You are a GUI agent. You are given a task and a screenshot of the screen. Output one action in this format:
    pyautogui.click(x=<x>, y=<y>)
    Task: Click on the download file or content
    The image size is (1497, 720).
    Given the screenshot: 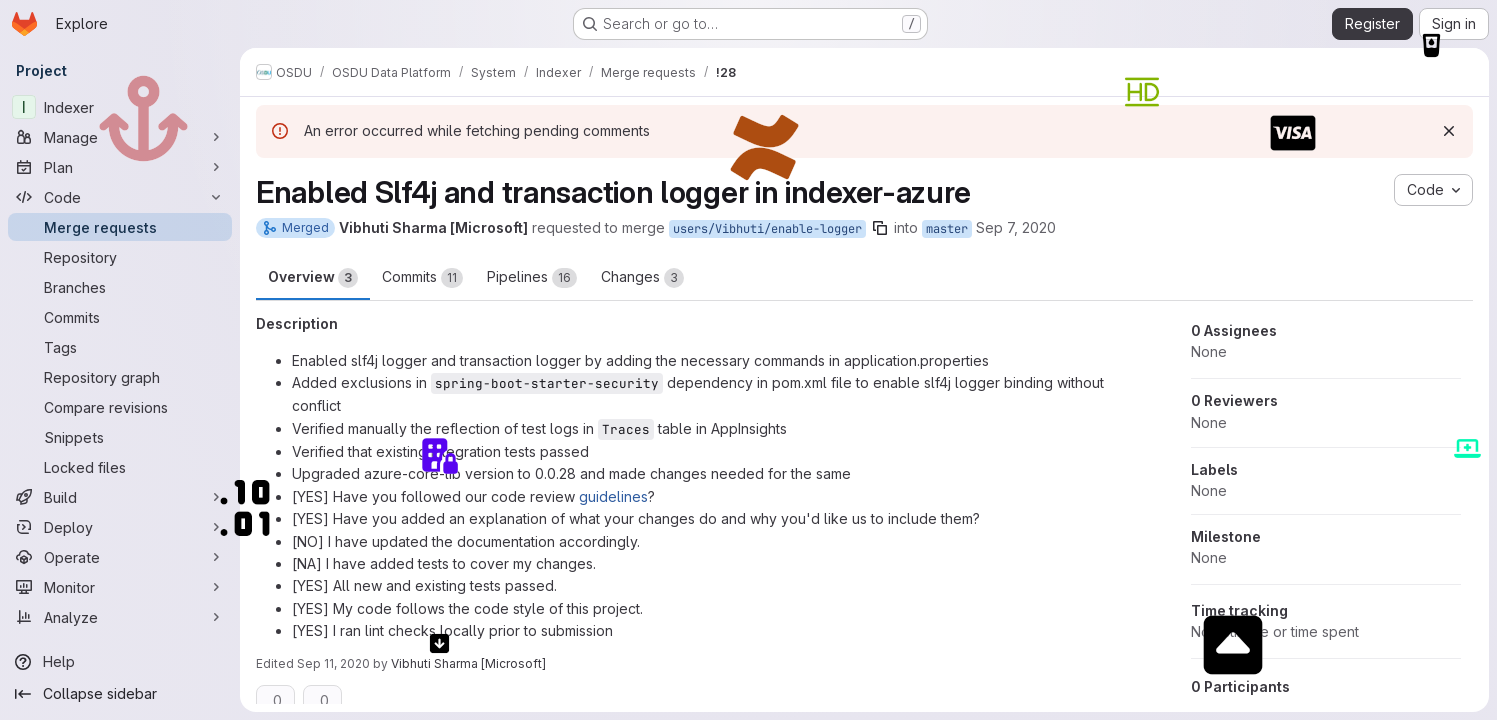 What is the action you would take?
    pyautogui.click(x=439, y=643)
    